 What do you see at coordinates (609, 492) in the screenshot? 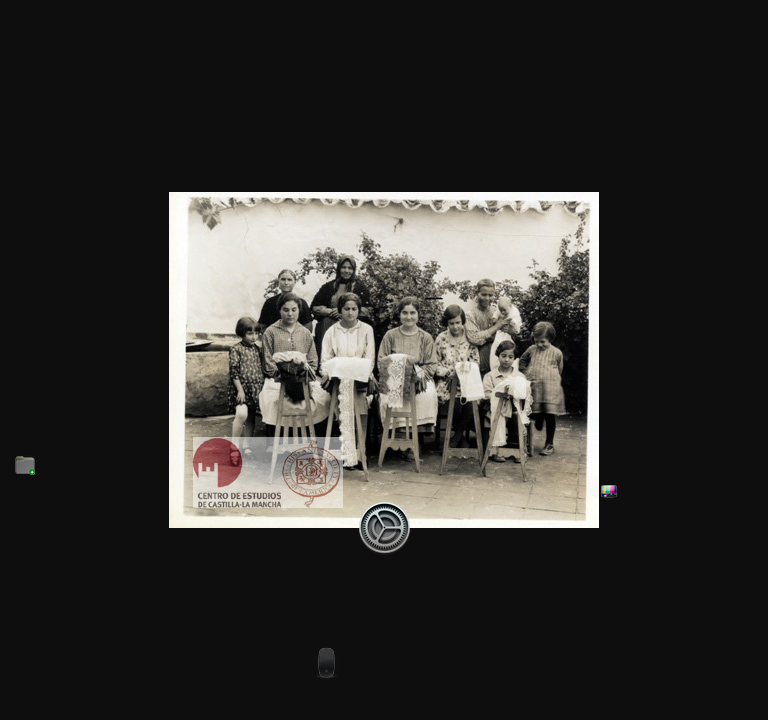
I see `indicates media library is being generated or indexed` at bounding box center [609, 492].